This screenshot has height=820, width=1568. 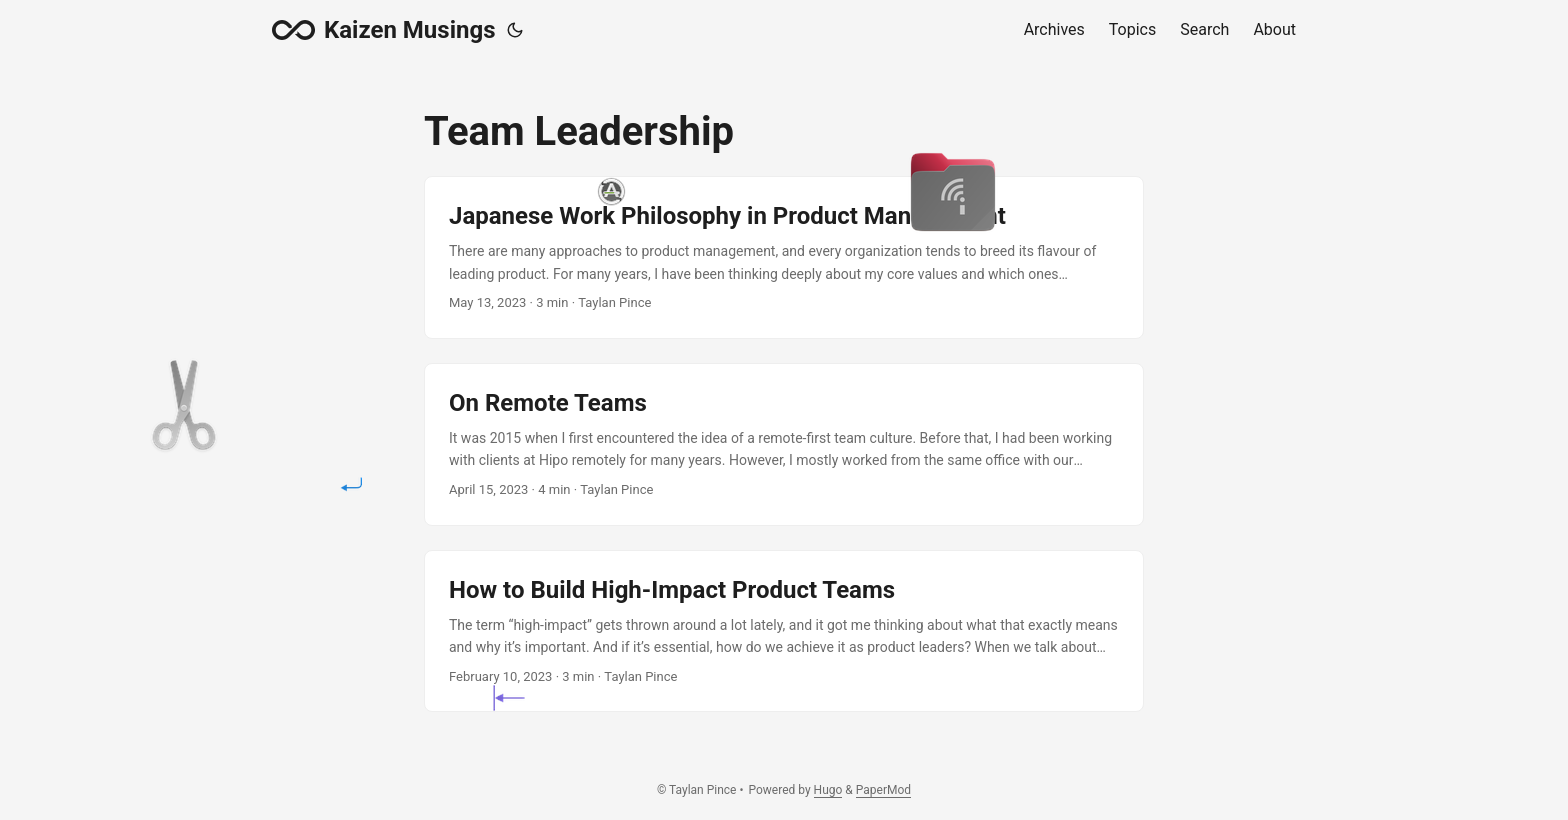 What do you see at coordinates (184, 405) in the screenshot?
I see `cut selected content to clipboard` at bounding box center [184, 405].